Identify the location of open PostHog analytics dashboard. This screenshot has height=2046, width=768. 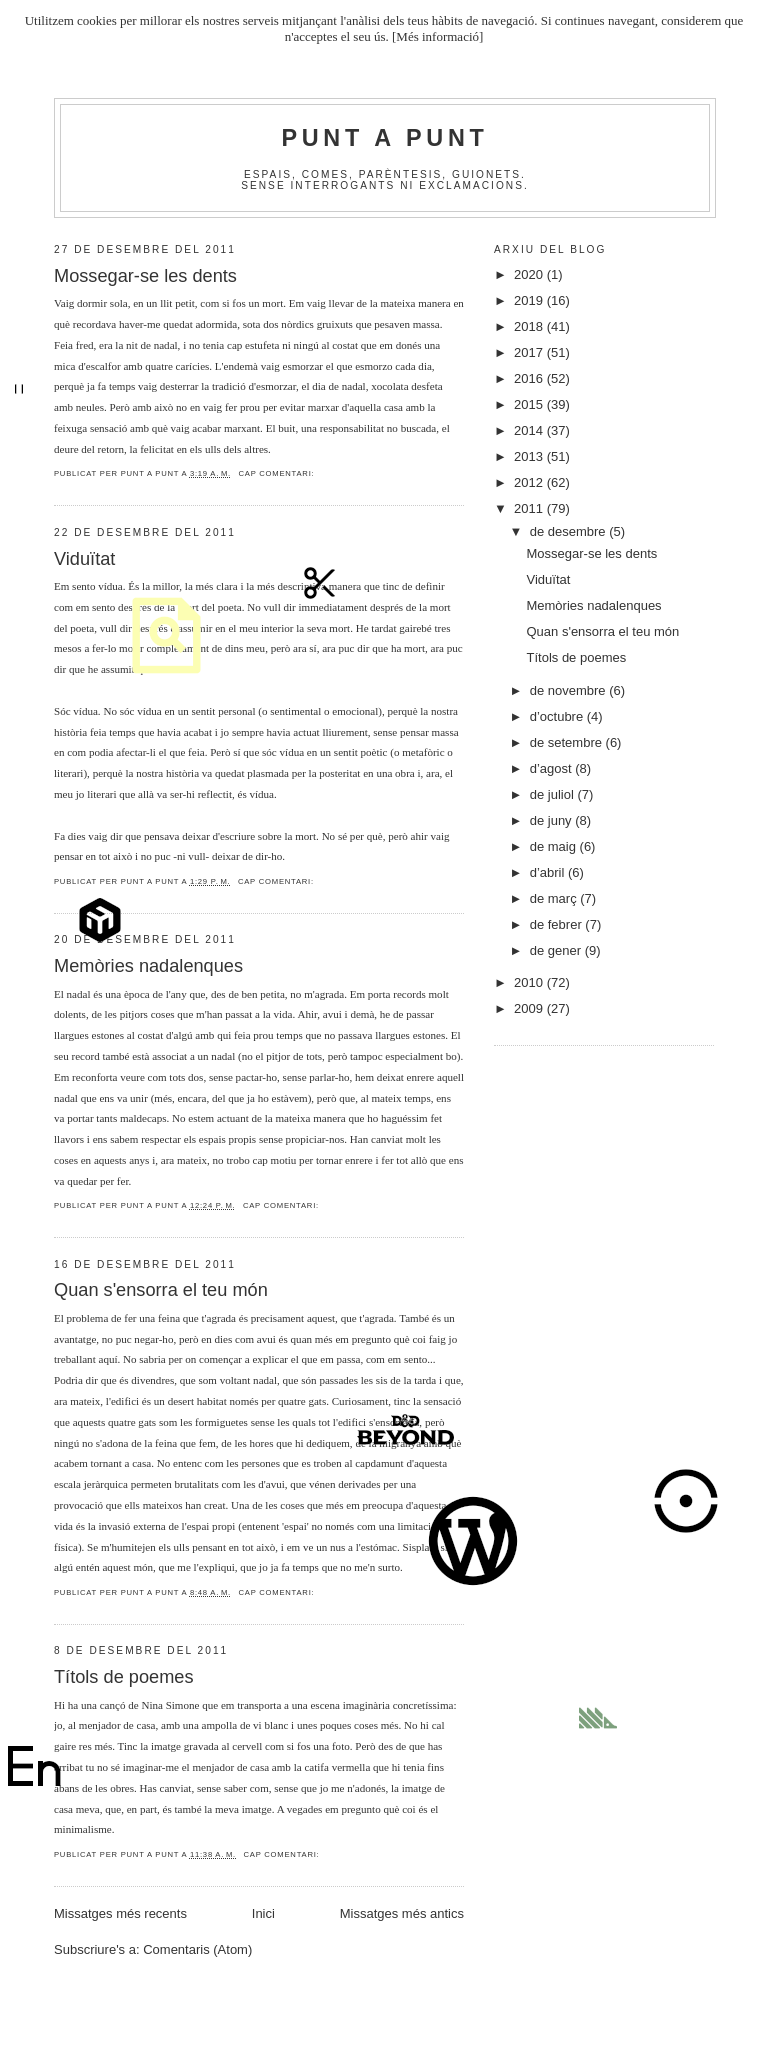
(598, 1718).